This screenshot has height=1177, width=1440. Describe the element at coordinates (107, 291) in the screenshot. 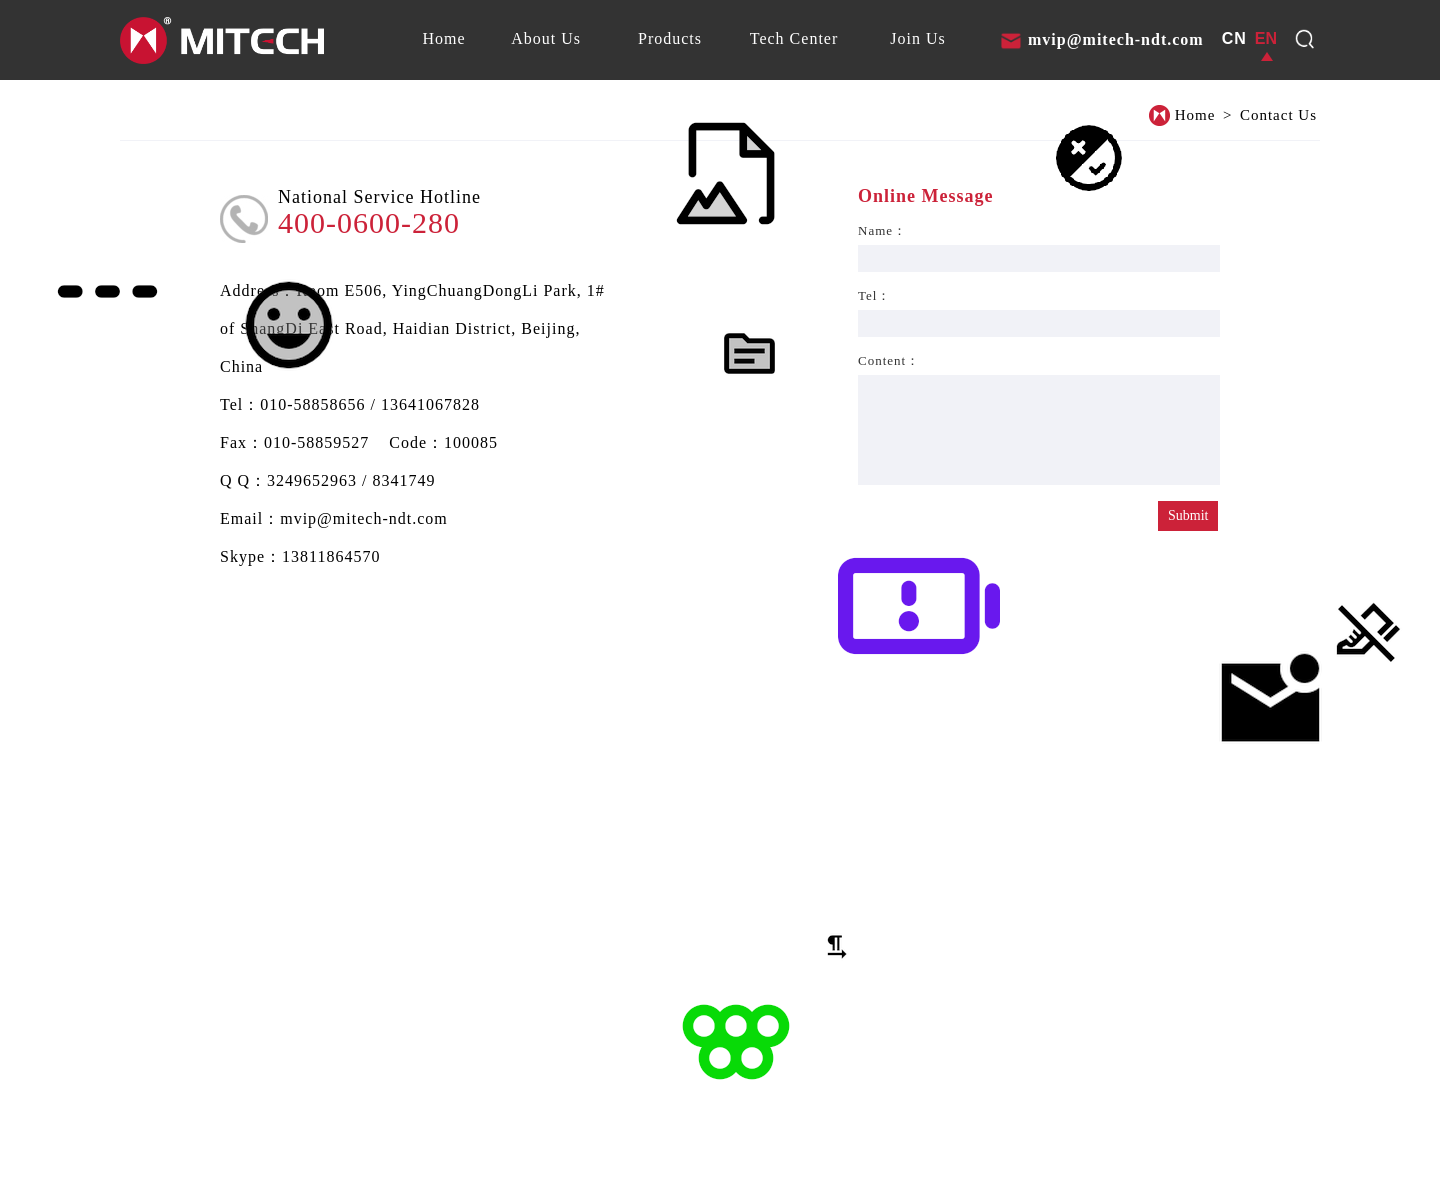

I see `indicates a dashed line or border style option` at that location.